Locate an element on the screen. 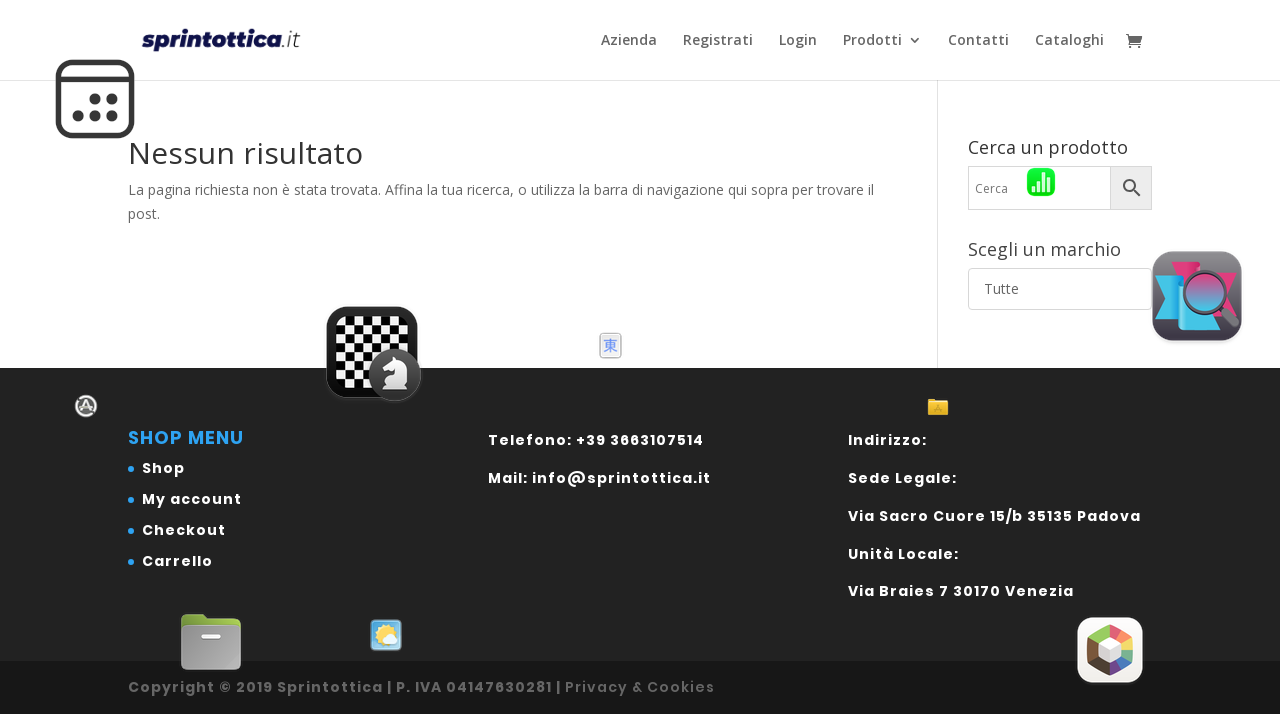 The height and width of the screenshot is (720, 1280). open the software updater application is located at coordinates (86, 406).